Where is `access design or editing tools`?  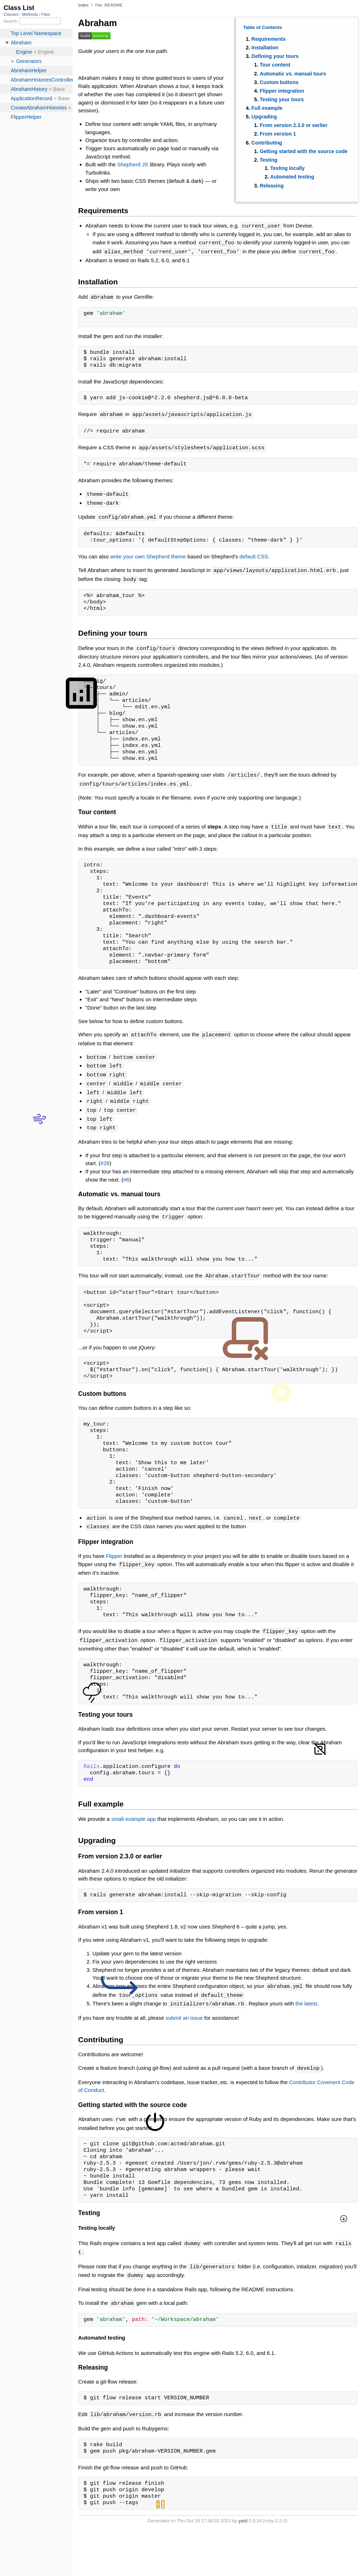 access design or editing tools is located at coordinates (160, 2504).